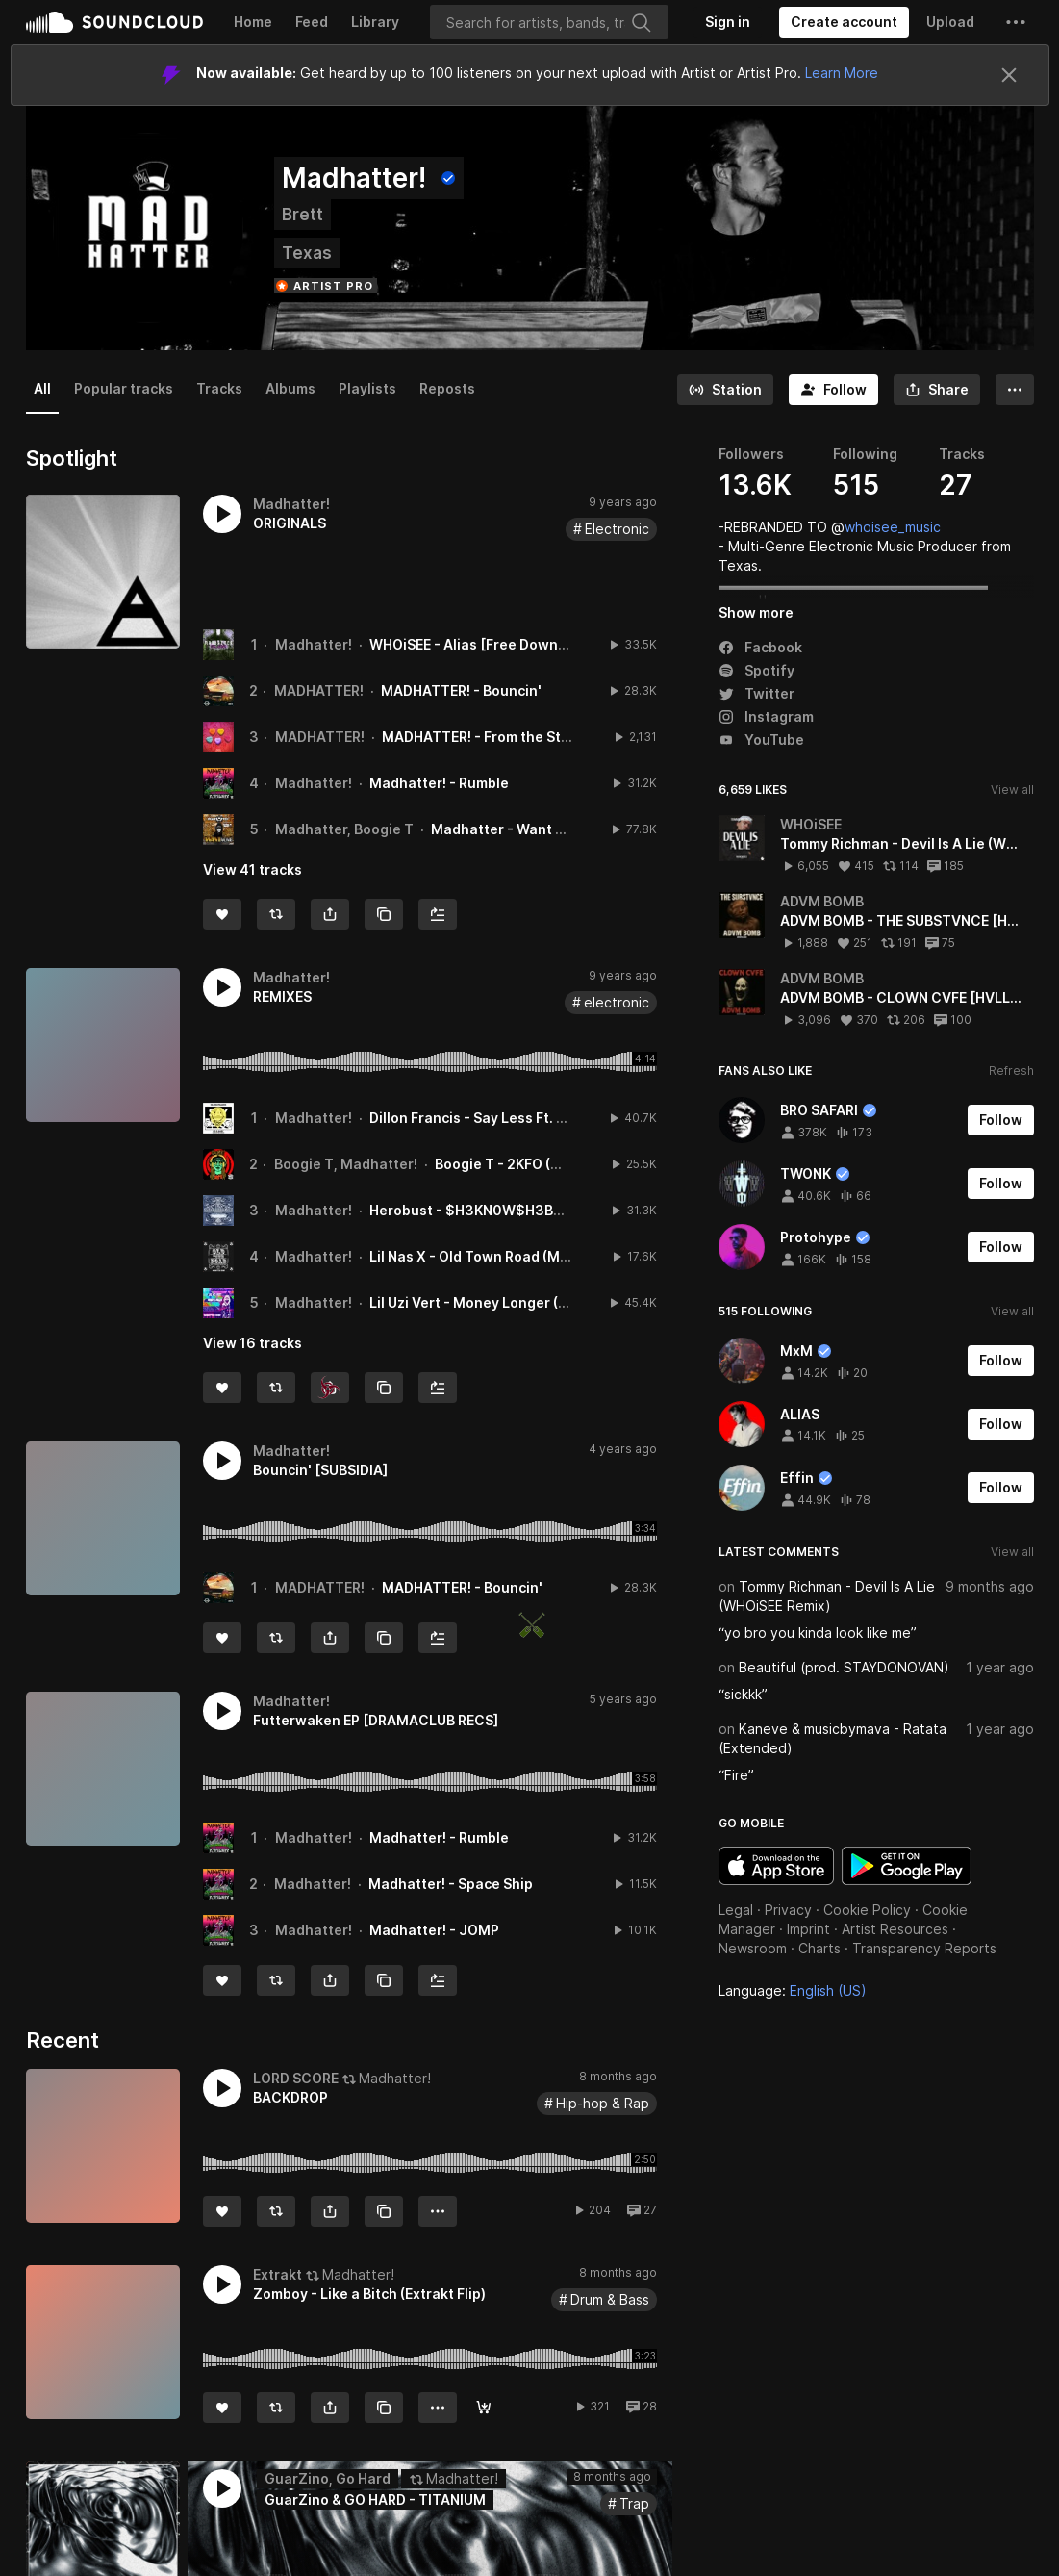  Describe the element at coordinates (328, 1387) in the screenshot. I see `activate health regeneration ability` at that location.